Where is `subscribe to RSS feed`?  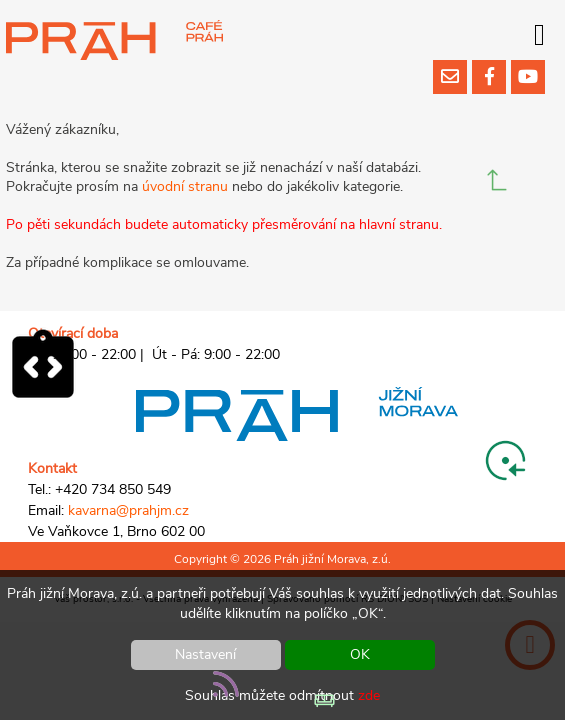
subscribe to RSS feed is located at coordinates (226, 684).